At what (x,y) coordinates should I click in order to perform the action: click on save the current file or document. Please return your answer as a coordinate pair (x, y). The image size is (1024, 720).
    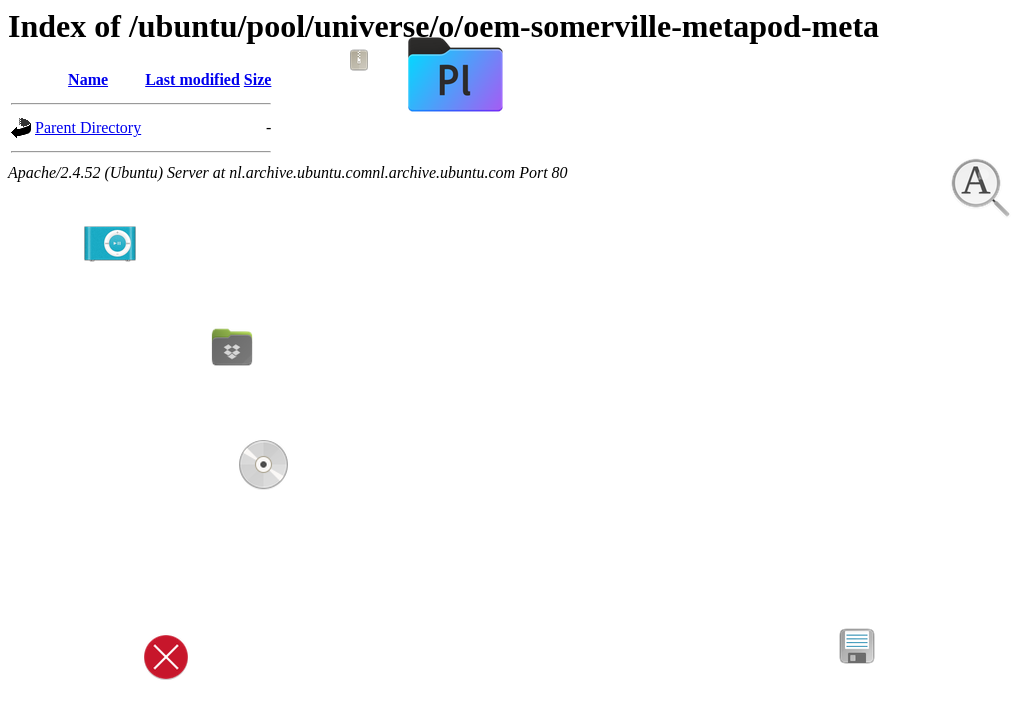
    Looking at the image, I should click on (857, 646).